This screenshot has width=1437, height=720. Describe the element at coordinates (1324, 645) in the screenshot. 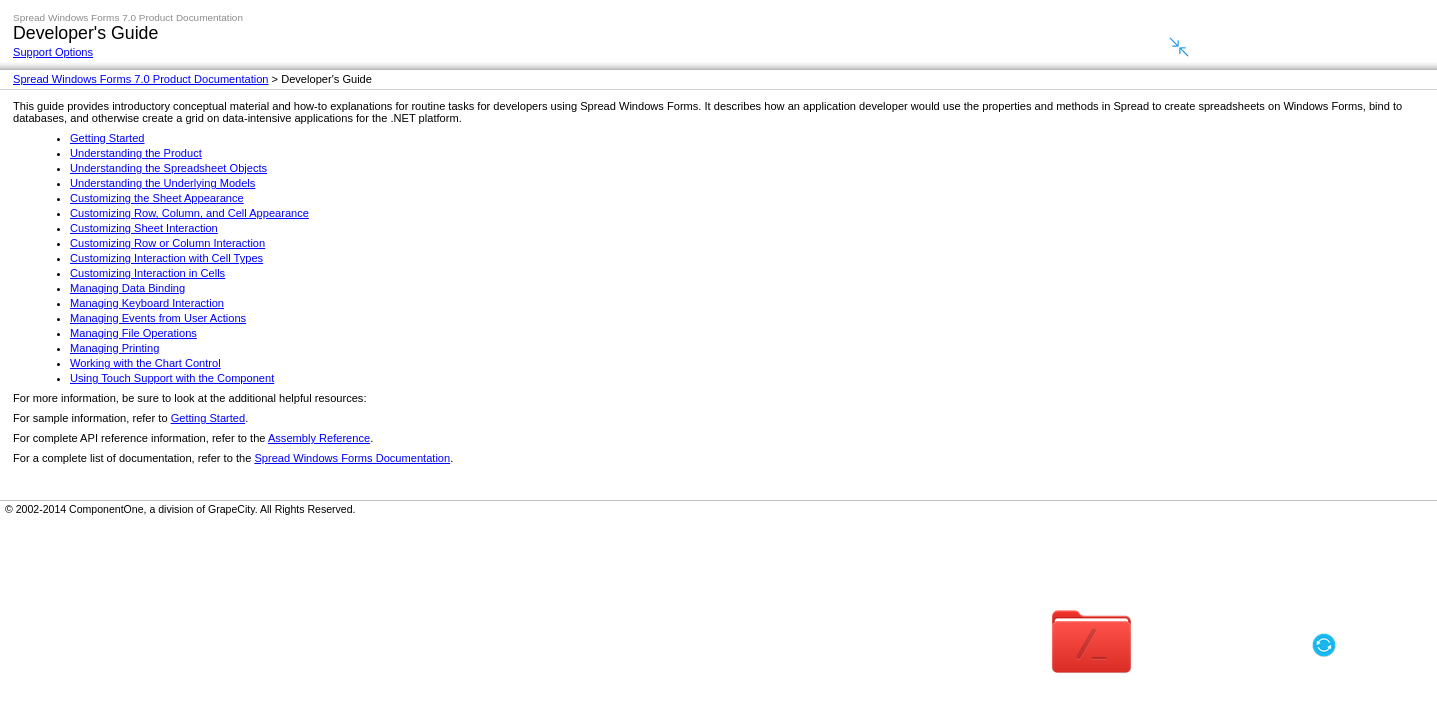

I see `indicates file is syncing with shared folder` at that location.